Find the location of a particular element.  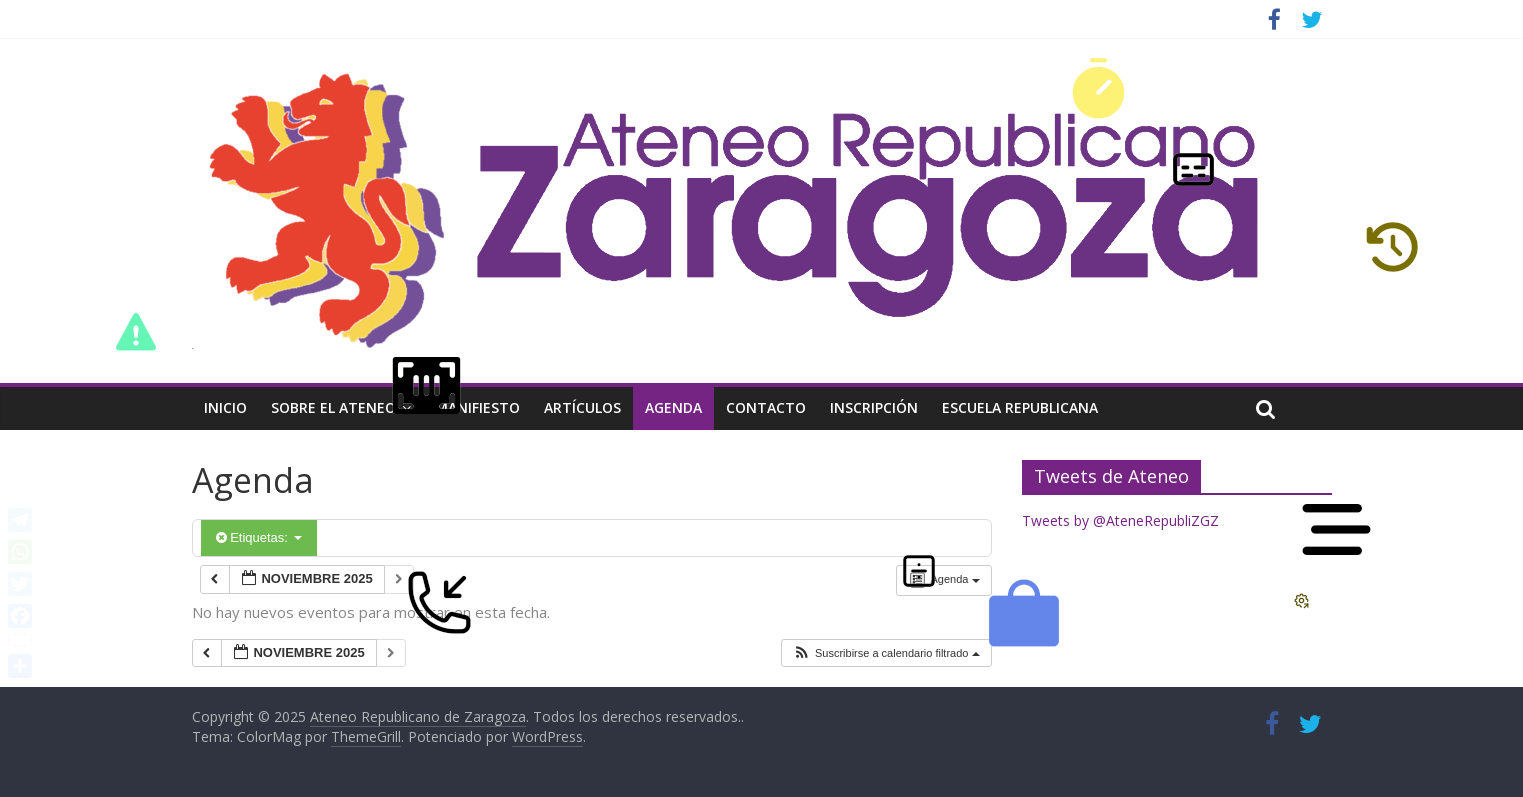

open navigation menu is located at coordinates (1336, 529).